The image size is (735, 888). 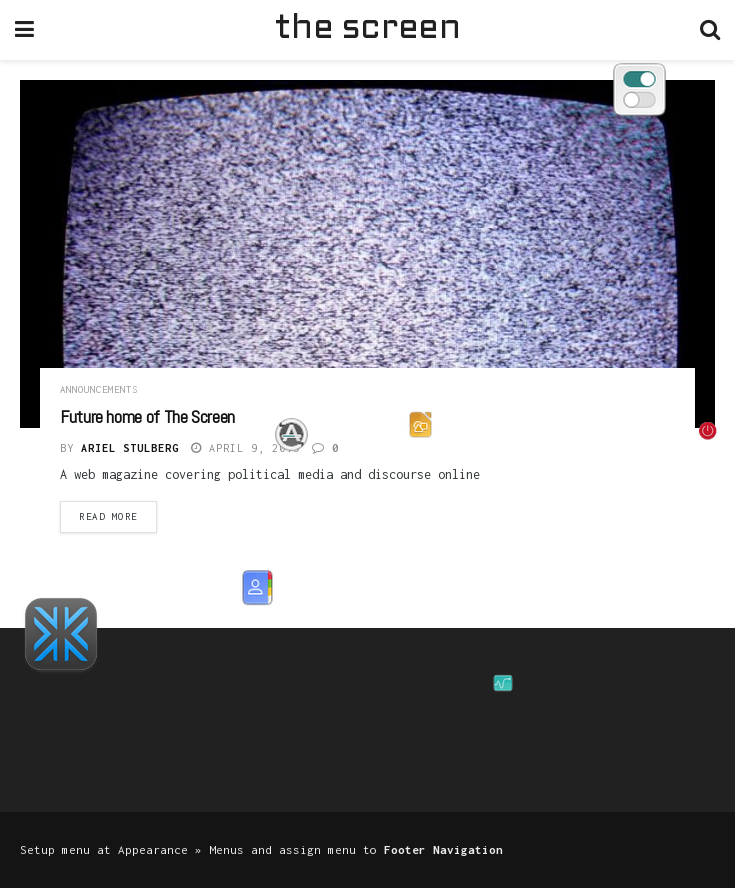 What do you see at coordinates (420, 424) in the screenshot?
I see `open libreoffice draw application` at bounding box center [420, 424].